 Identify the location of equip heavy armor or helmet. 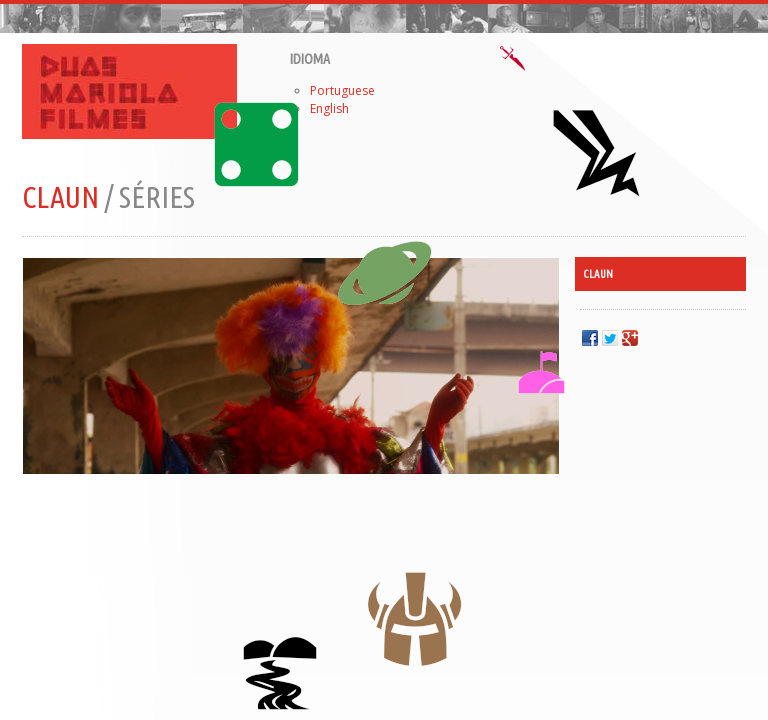
(414, 619).